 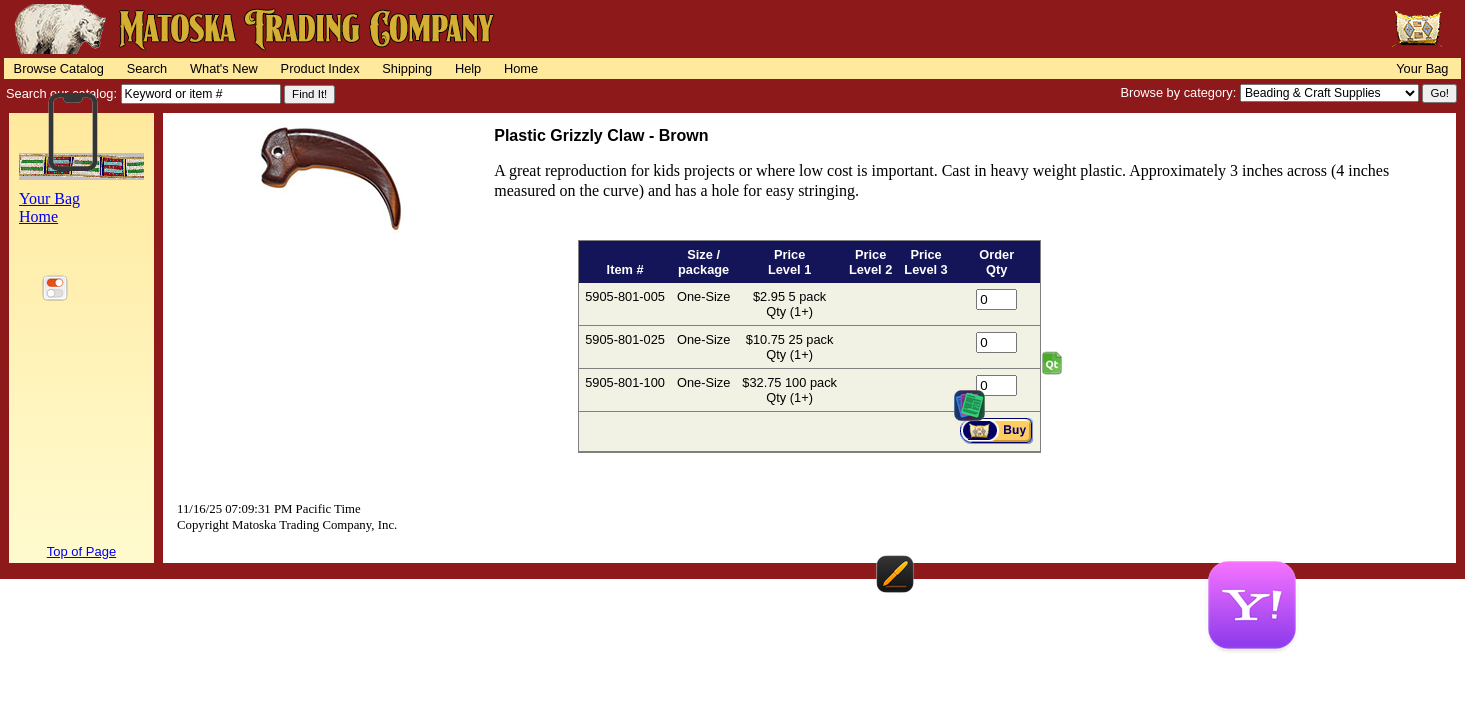 I want to click on open Yahoo web app, so click(x=1252, y=605).